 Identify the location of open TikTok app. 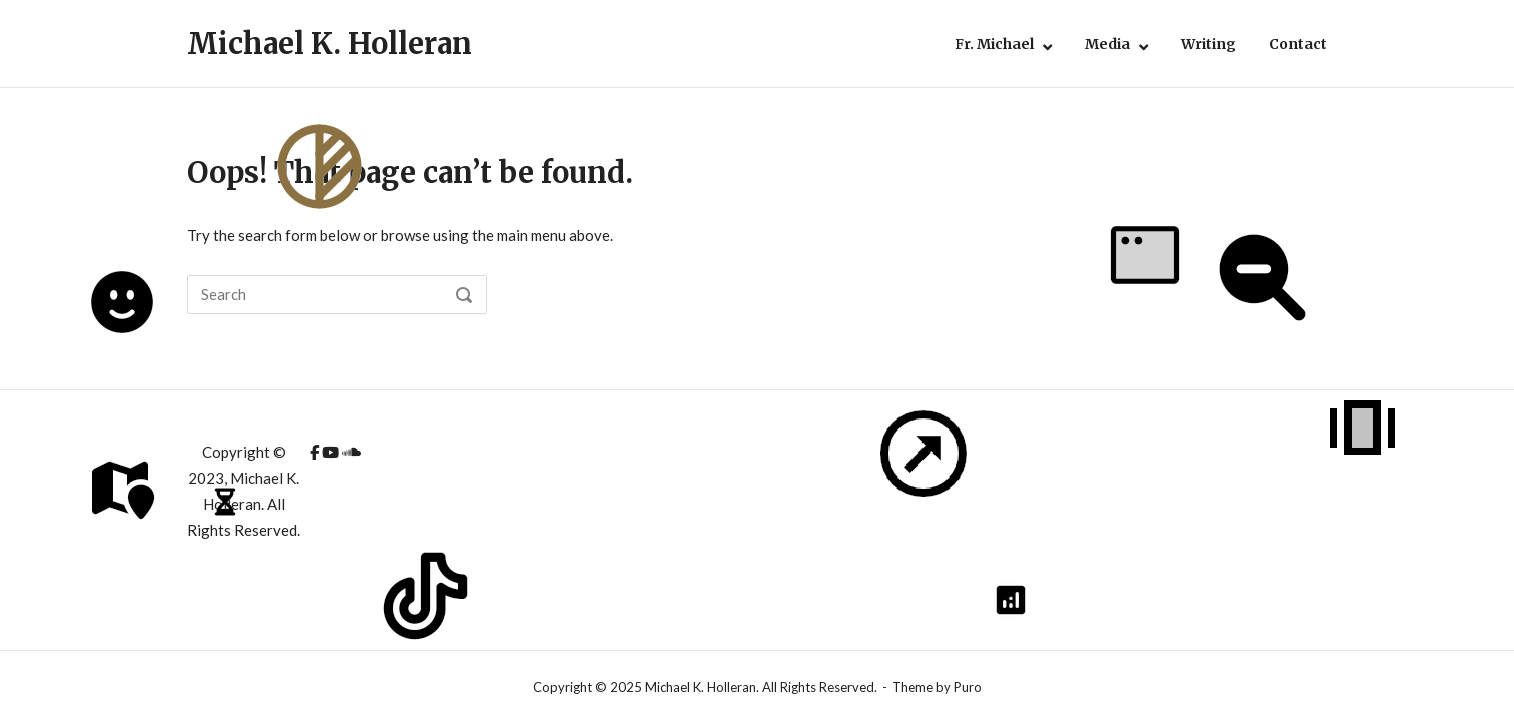
(425, 597).